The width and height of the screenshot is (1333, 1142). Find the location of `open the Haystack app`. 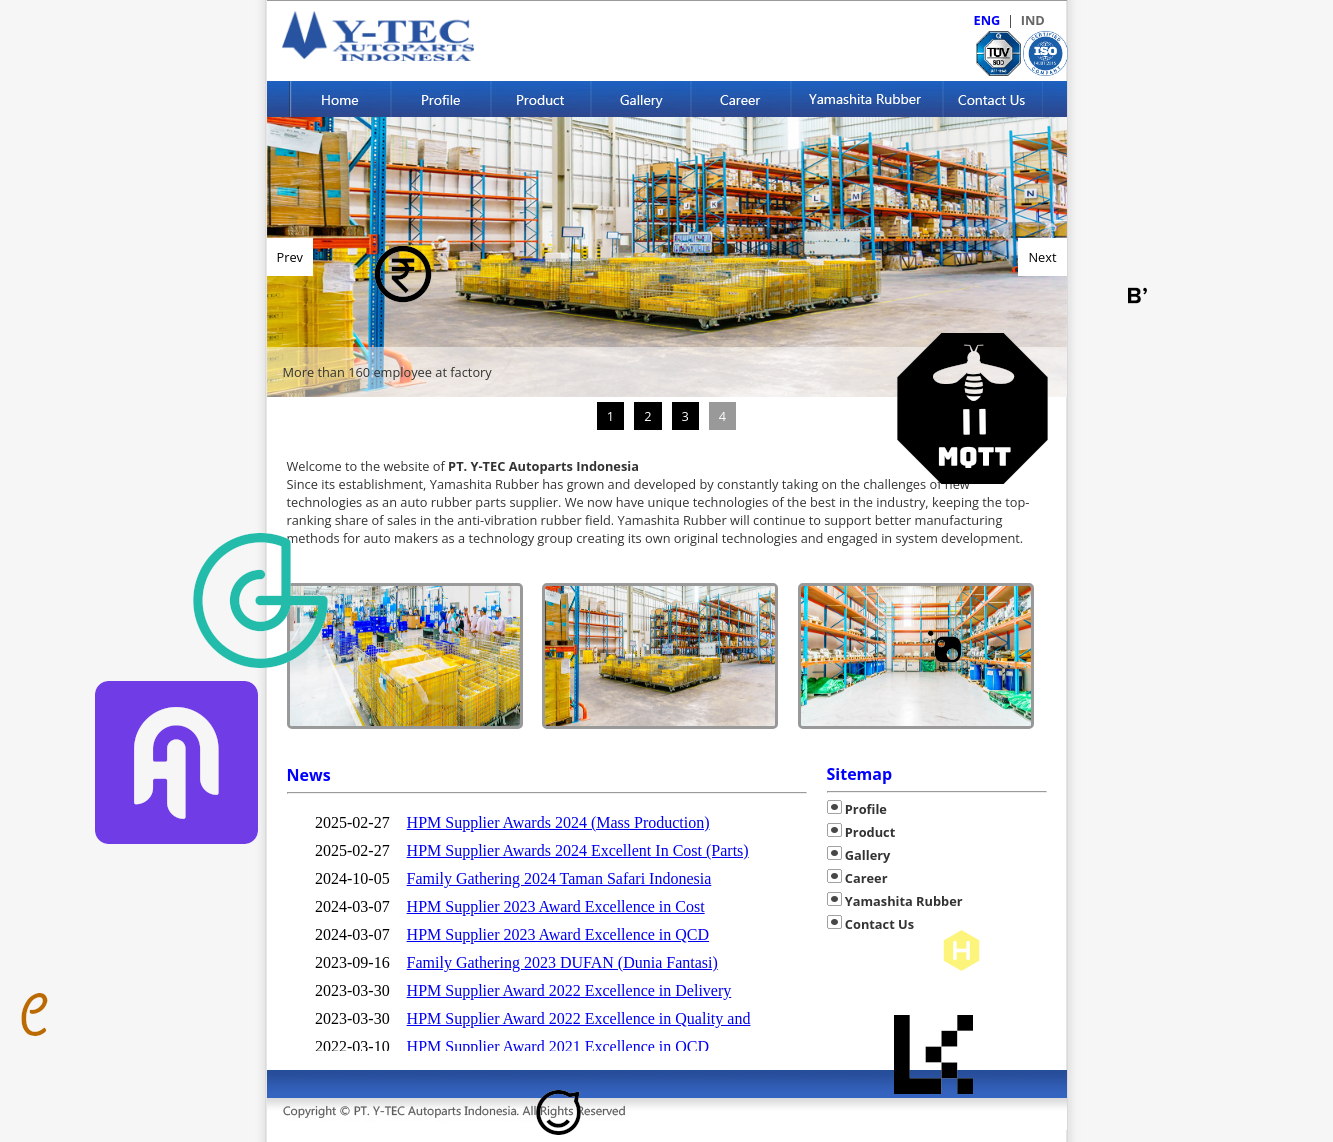

open the Haystack app is located at coordinates (176, 762).